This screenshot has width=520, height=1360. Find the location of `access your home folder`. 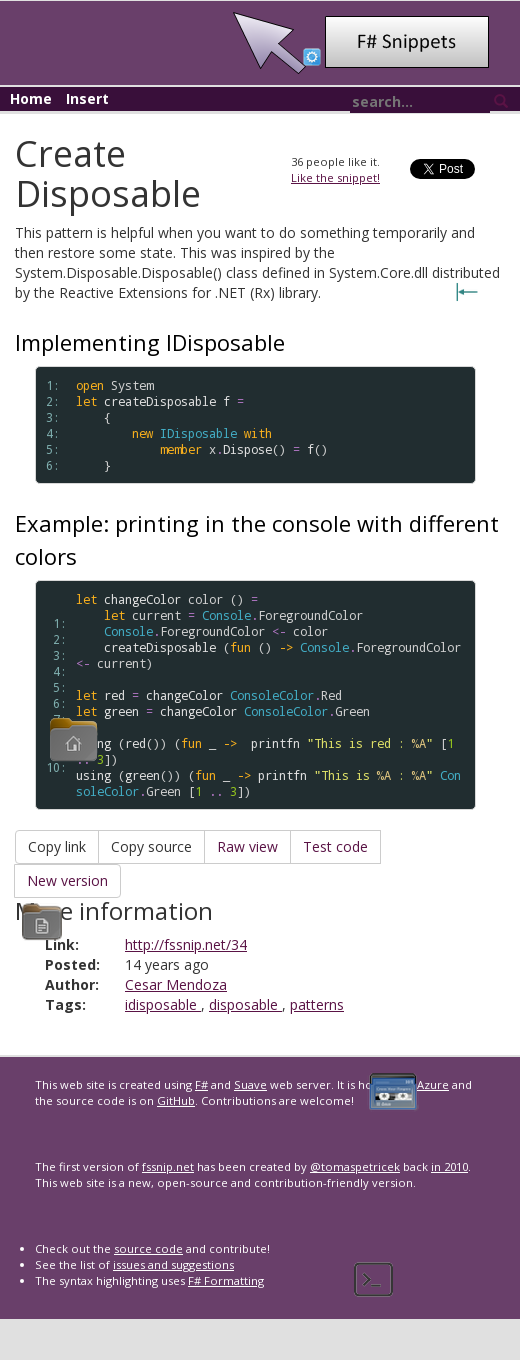

access your home folder is located at coordinates (73, 739).